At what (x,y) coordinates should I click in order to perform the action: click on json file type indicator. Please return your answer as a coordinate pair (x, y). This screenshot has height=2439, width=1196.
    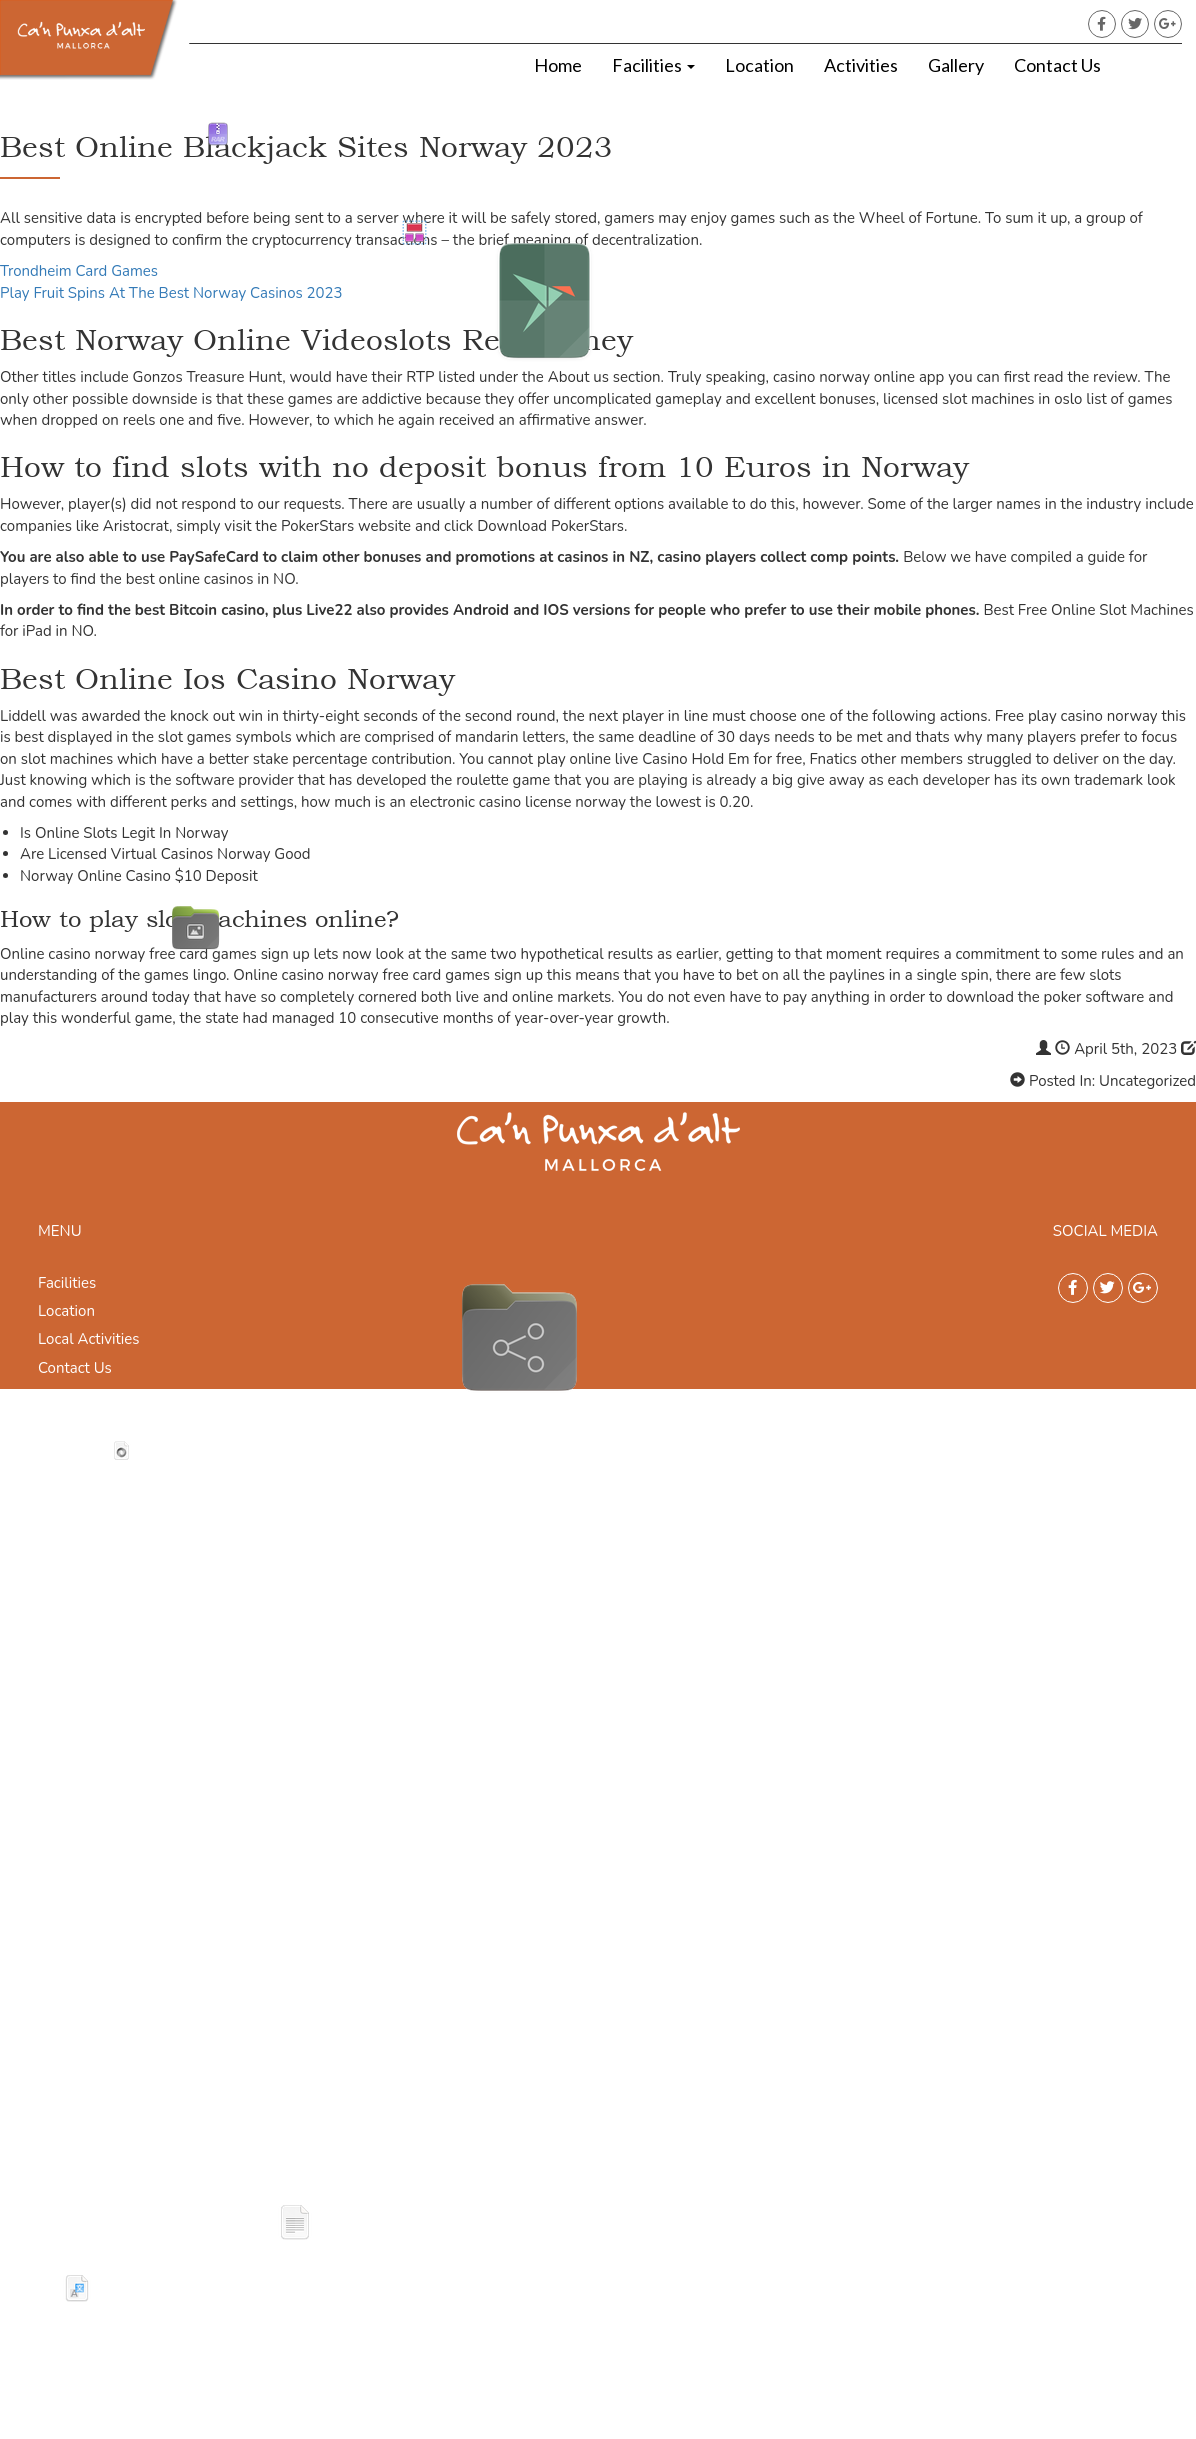
    Looking at the image, I should click on (121, 1450).